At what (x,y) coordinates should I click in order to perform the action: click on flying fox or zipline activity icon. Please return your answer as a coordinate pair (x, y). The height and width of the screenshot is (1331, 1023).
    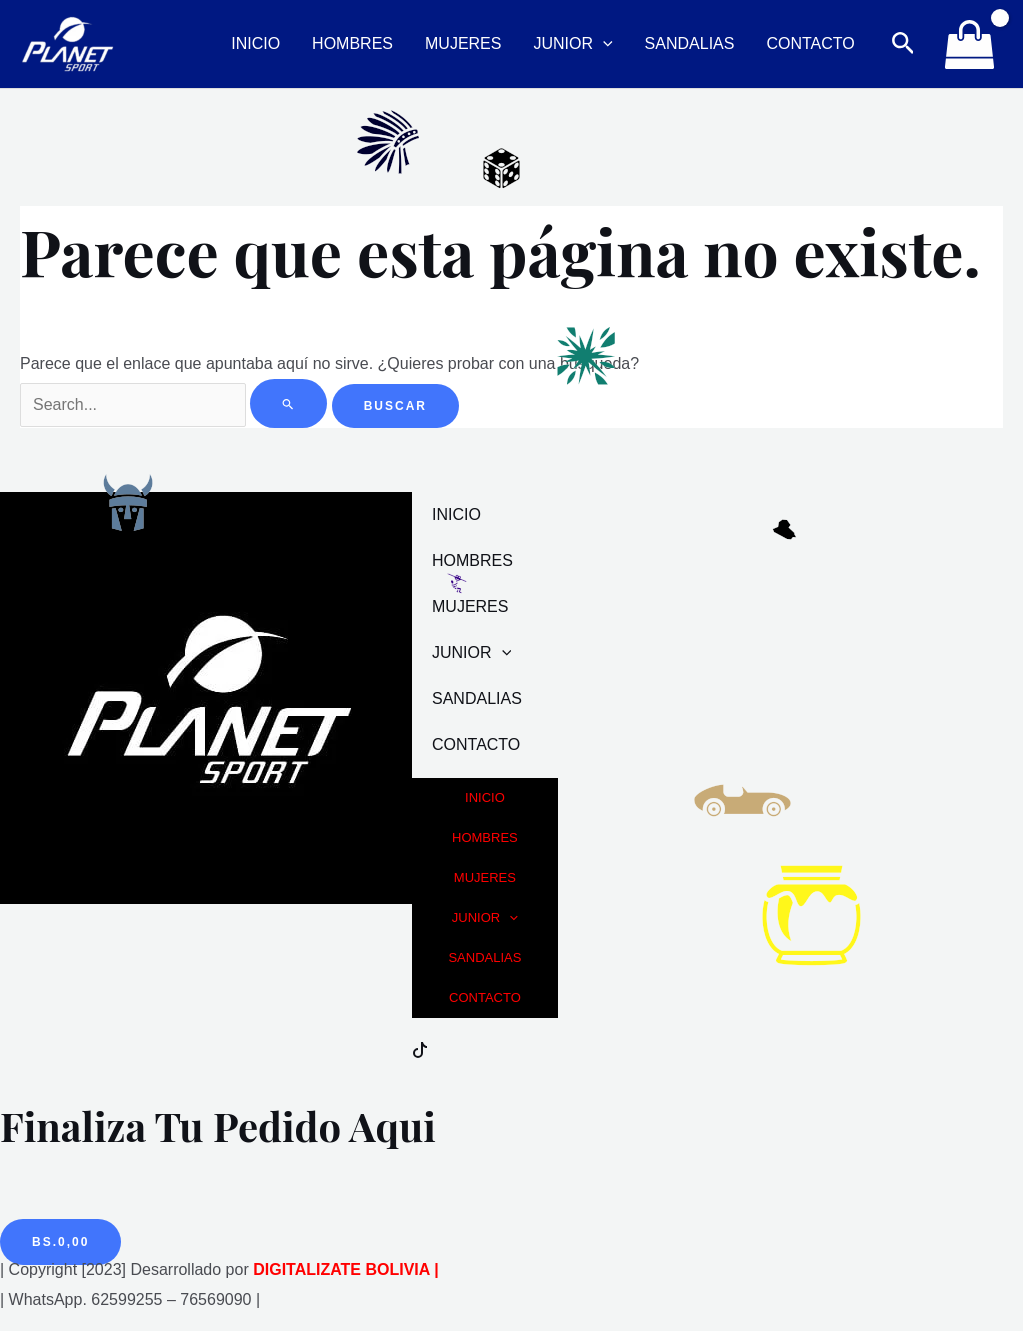
    Looking at the image, I should click on (456, 584).